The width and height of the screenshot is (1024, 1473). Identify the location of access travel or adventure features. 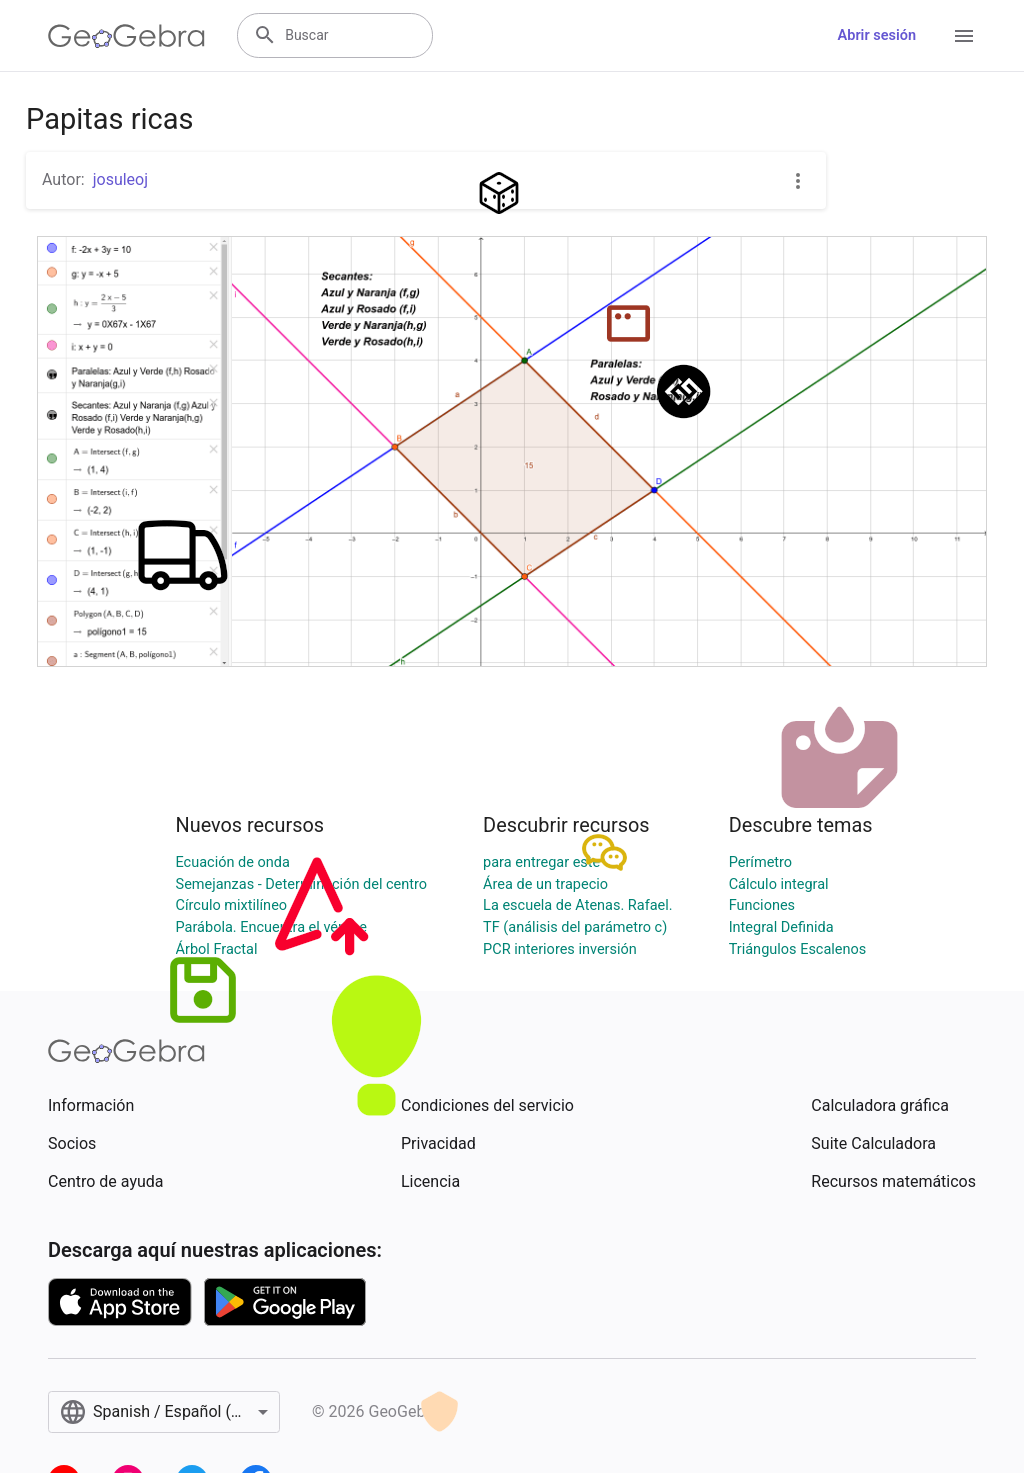
(376, 1045).